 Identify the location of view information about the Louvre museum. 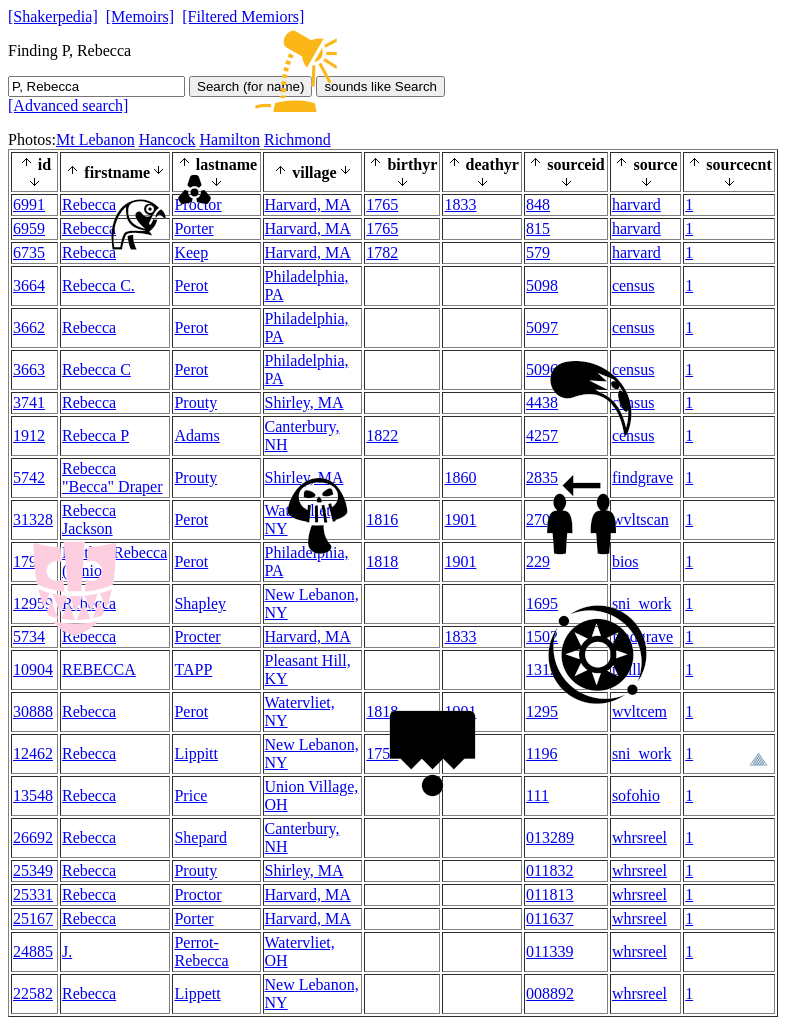
(758, 759).